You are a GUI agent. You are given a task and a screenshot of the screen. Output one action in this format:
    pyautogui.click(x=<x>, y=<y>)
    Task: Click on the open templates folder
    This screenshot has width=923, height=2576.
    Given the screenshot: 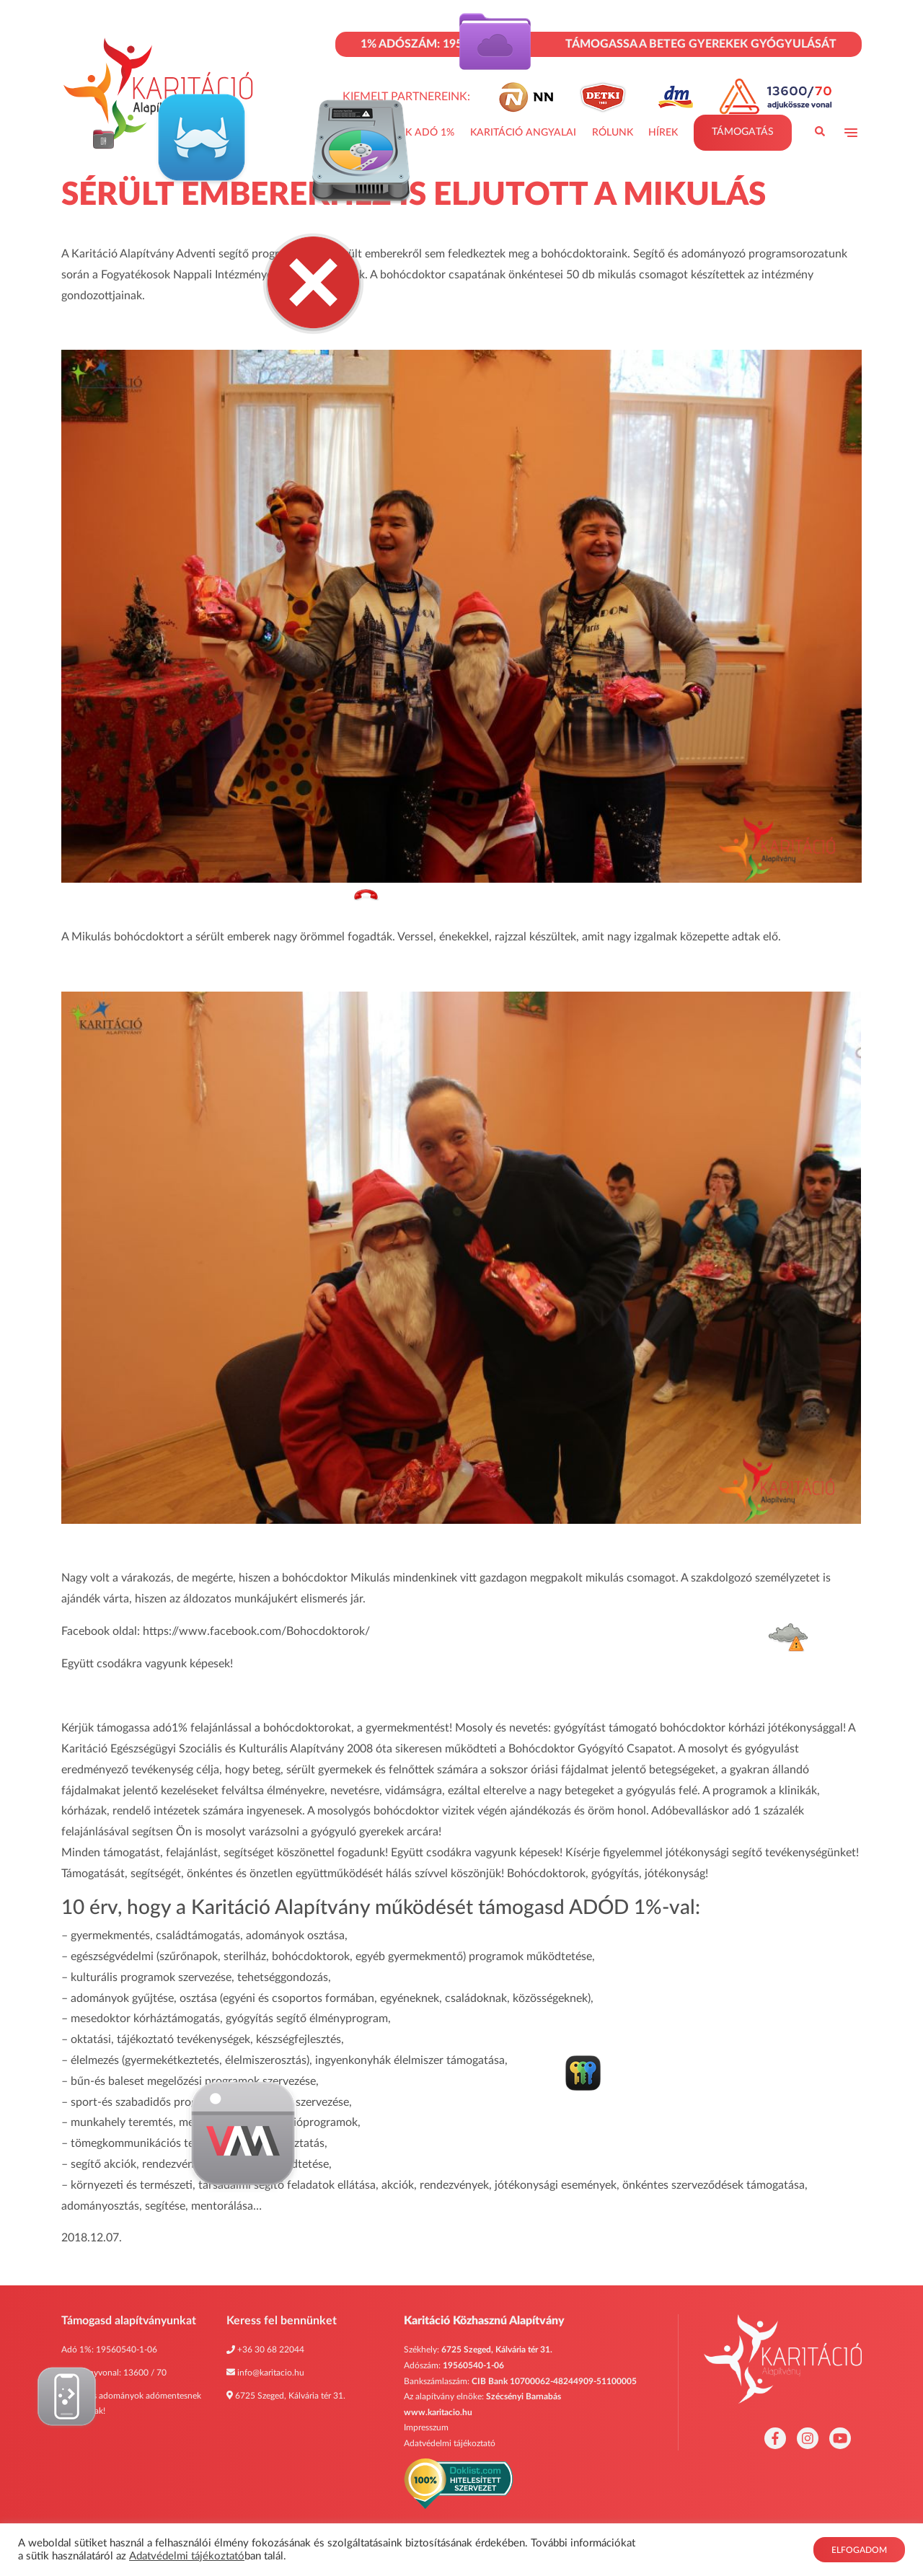 What is the action you would take?
    pyautogui.click(x=103, y=138)
    